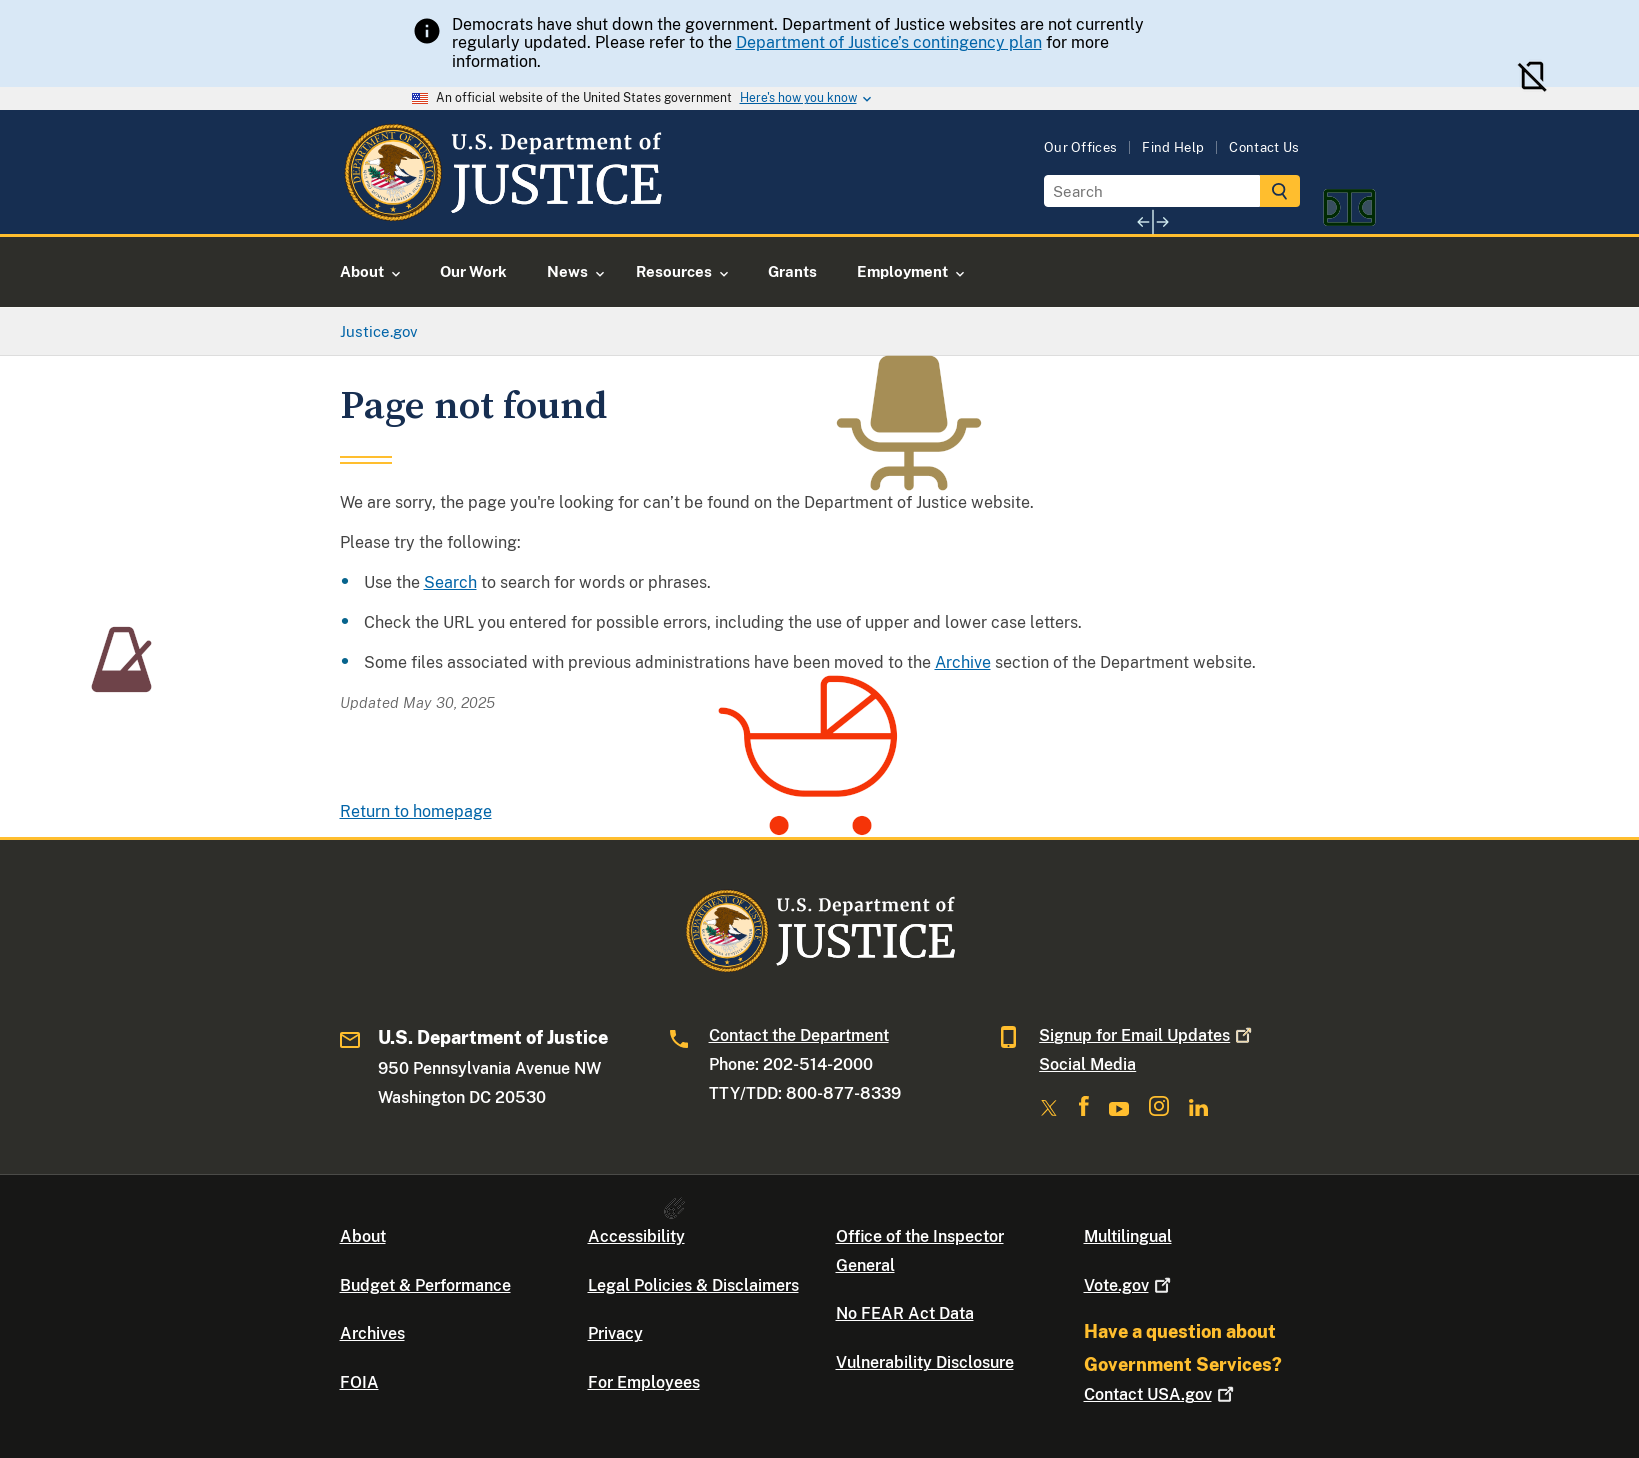  Describe the element at coordinates (811, 749) in the screenshot. I see `access baby or parenting-related features` at that location.